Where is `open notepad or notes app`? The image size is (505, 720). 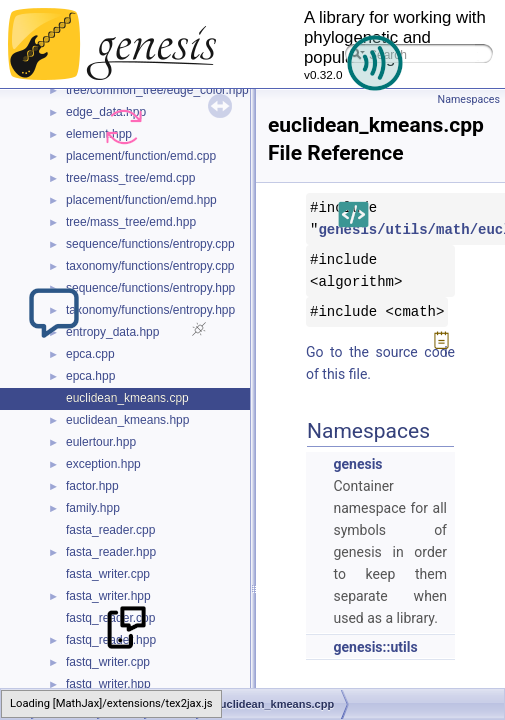 open notepad or notes app is located at coordinates (441, 340).